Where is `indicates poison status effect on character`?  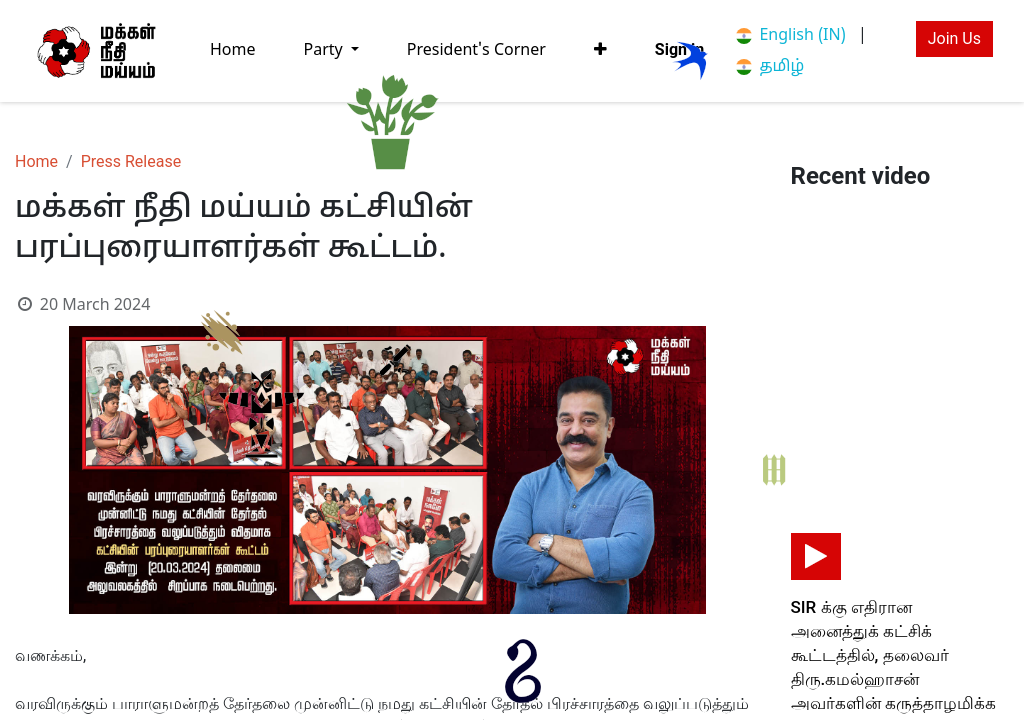 indicates poison status effect on character is located at coordinates (523, 671).